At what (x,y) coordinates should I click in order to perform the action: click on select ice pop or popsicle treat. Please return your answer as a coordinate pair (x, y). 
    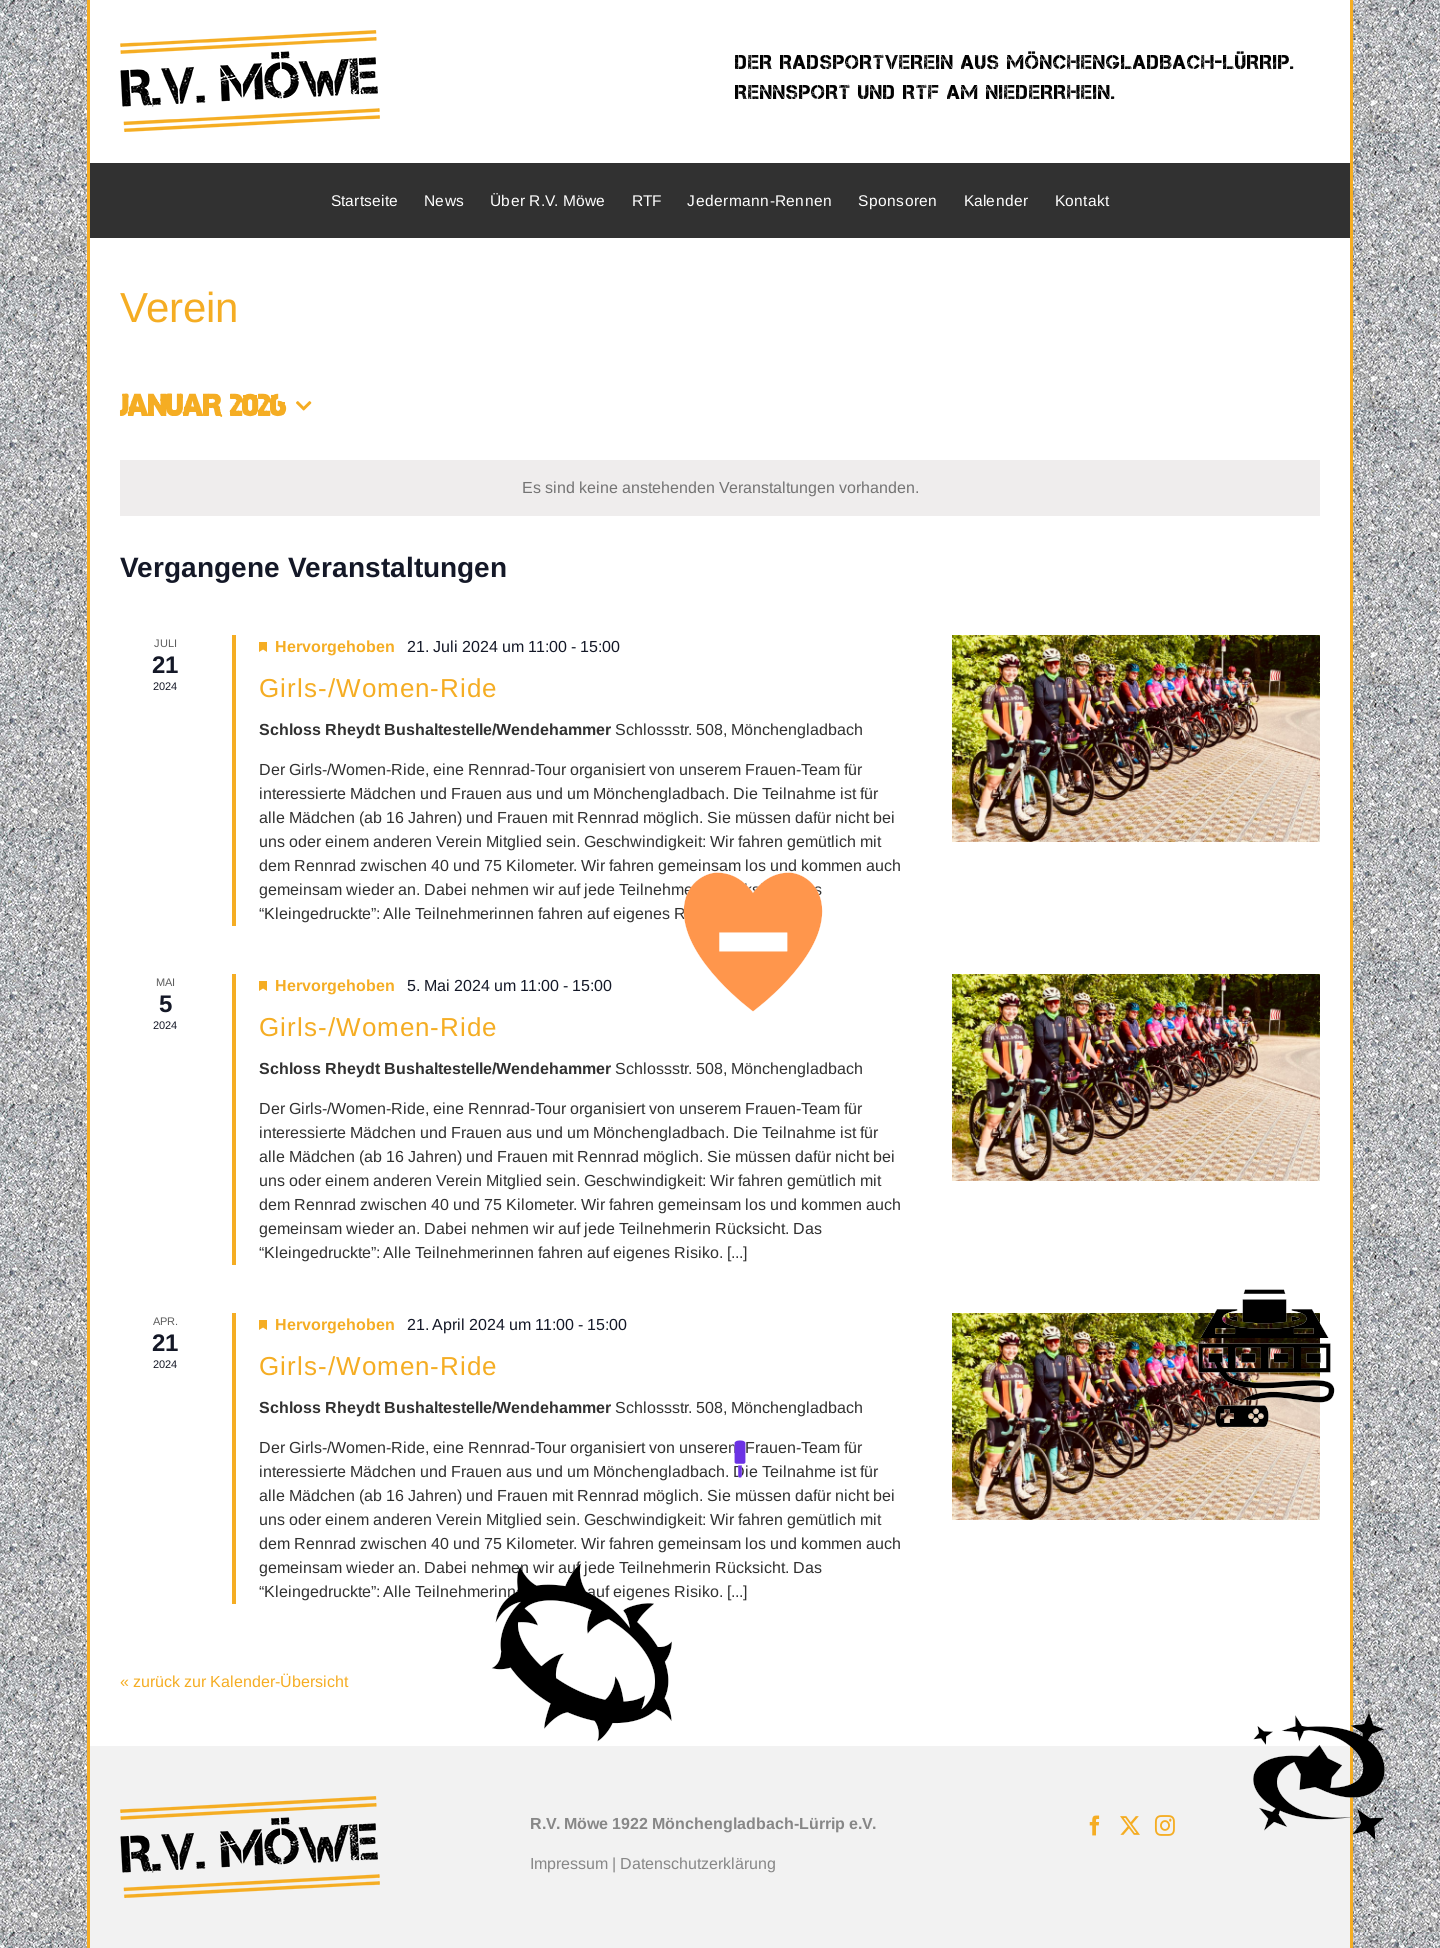
    Looking at the image, I should click on (740, 1459).